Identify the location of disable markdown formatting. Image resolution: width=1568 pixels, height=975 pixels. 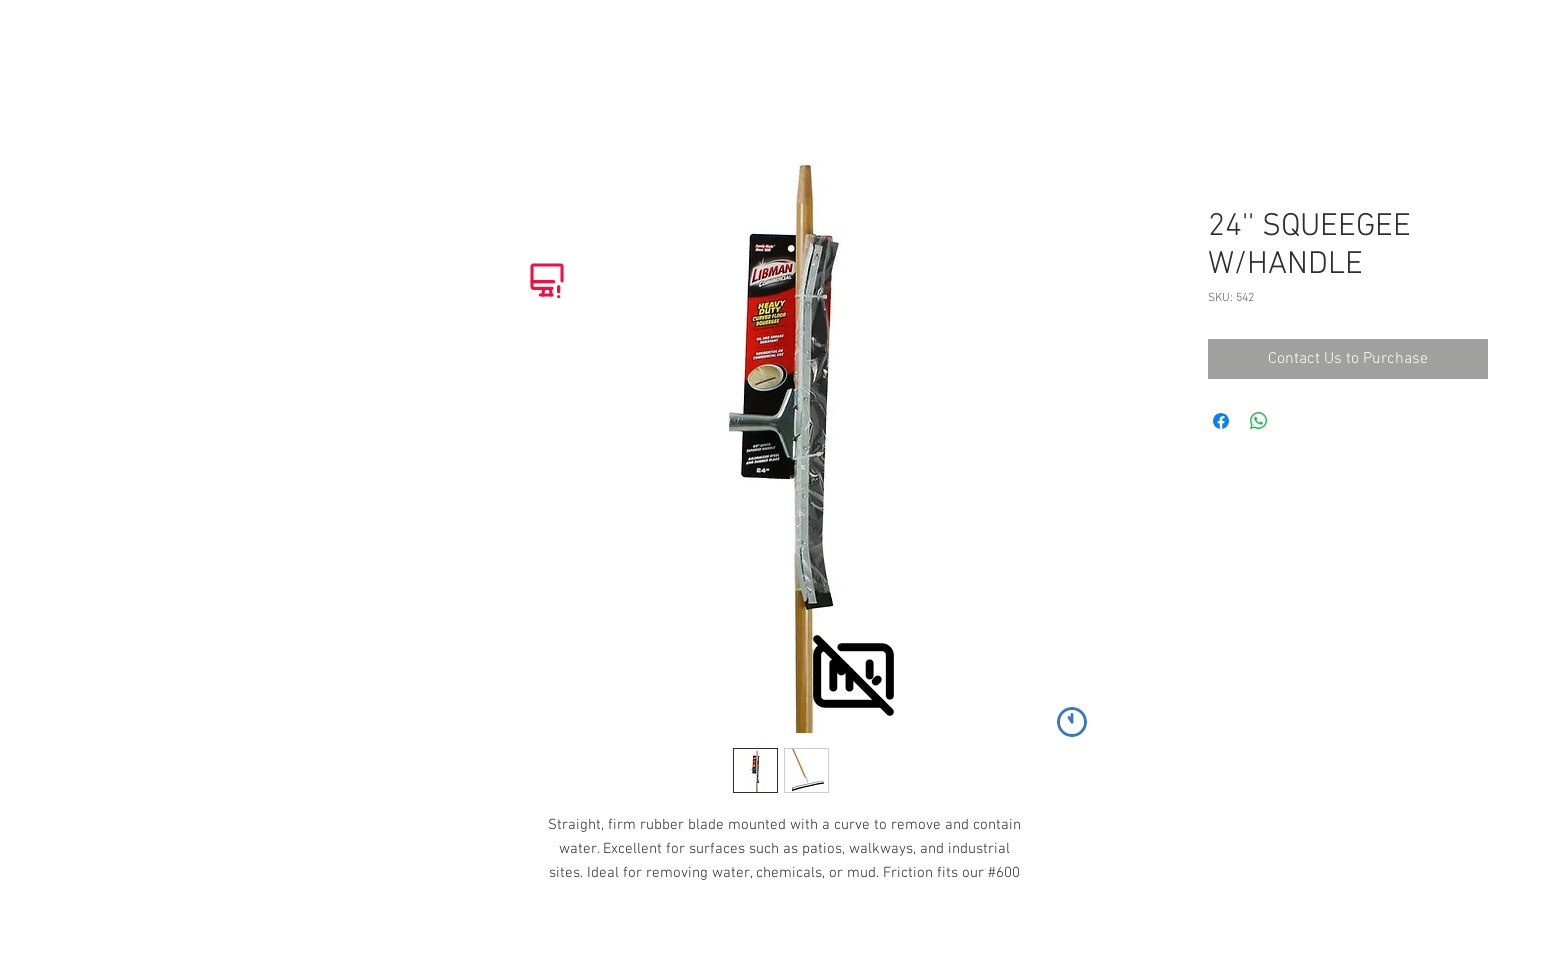
(853, 675).